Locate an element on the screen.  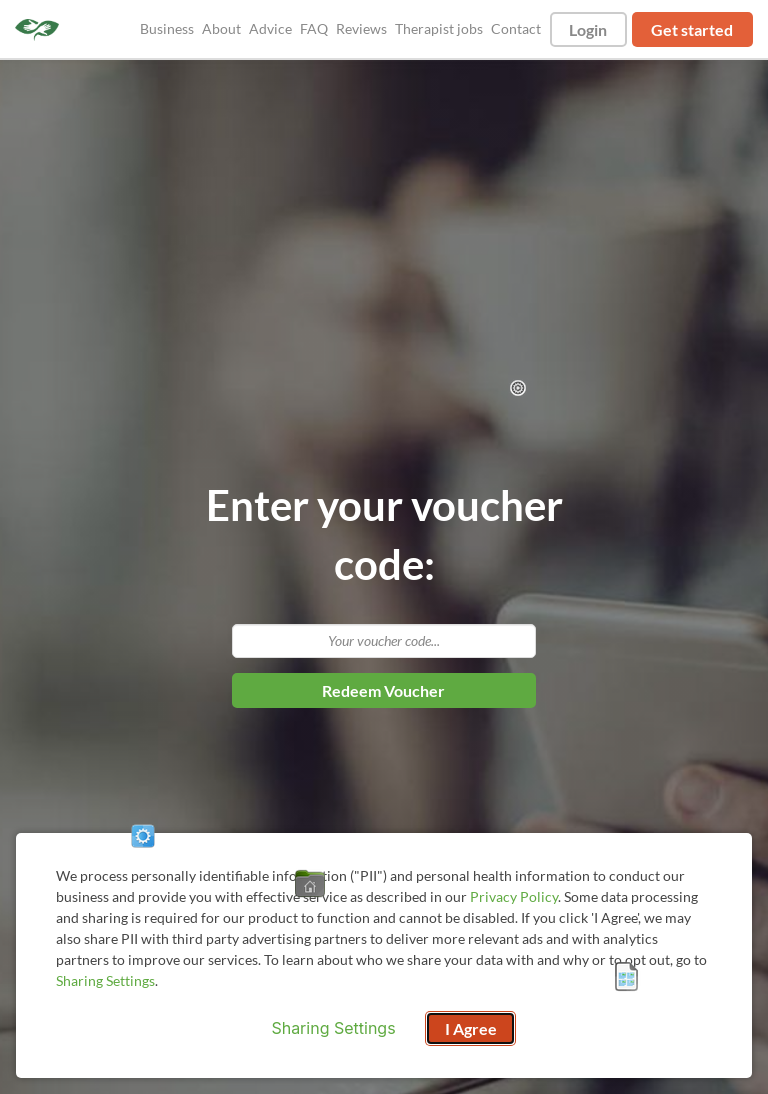
access system application settings is located at coordinates (143, 836).